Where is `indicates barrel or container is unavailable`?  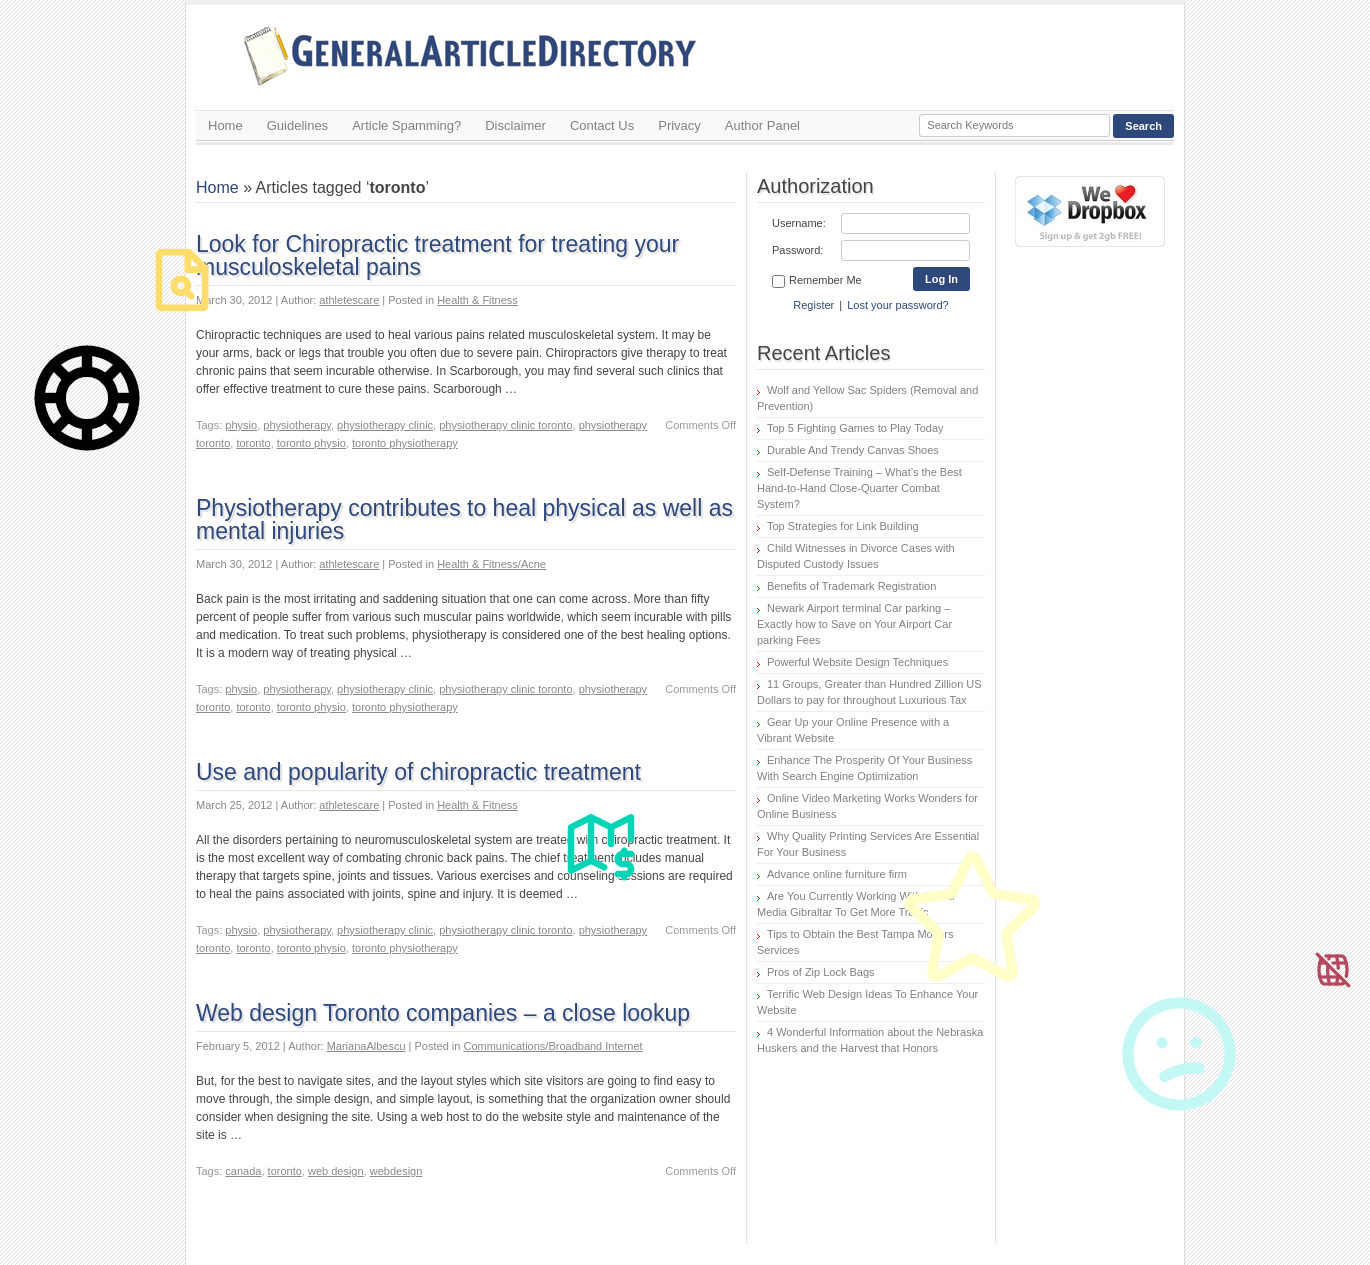 indicates barrel or container is unavailable is located at coordinates (1333, 970).